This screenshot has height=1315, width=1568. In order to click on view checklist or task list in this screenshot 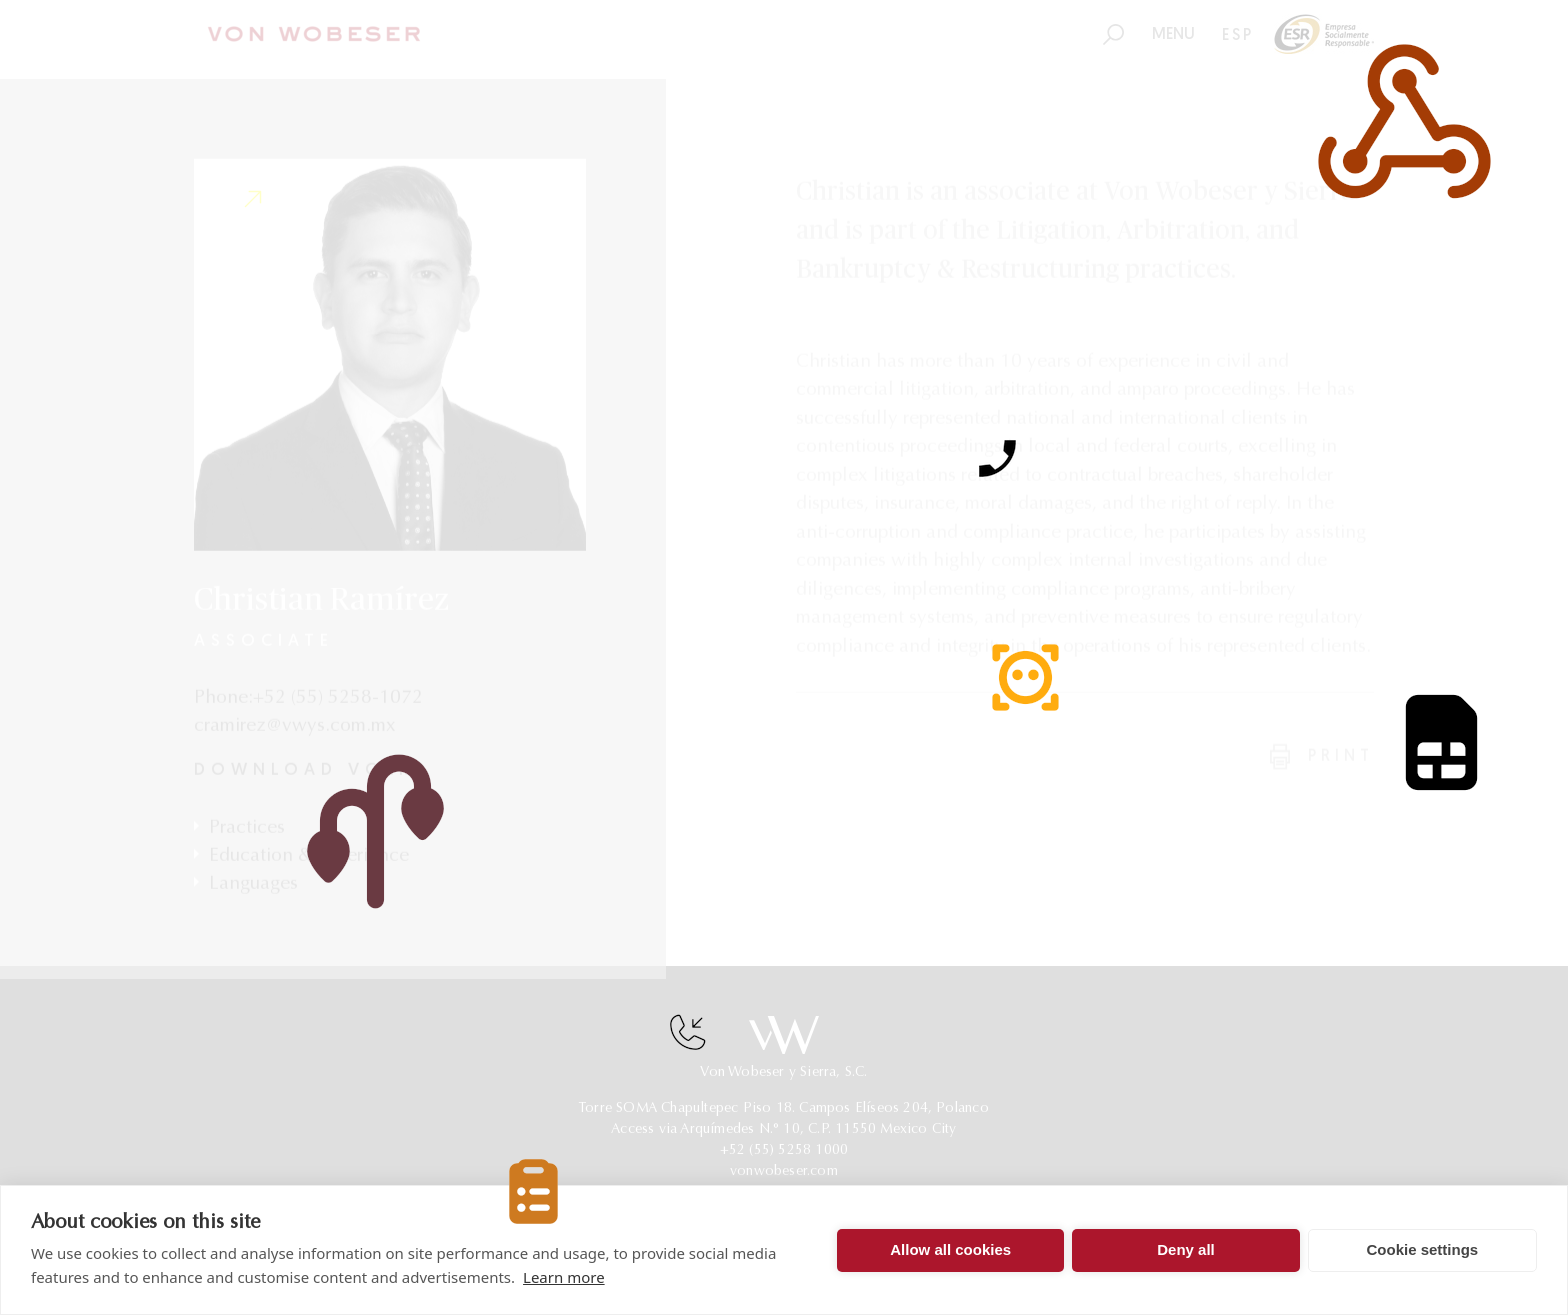, I will do `click(533, 1191)`.